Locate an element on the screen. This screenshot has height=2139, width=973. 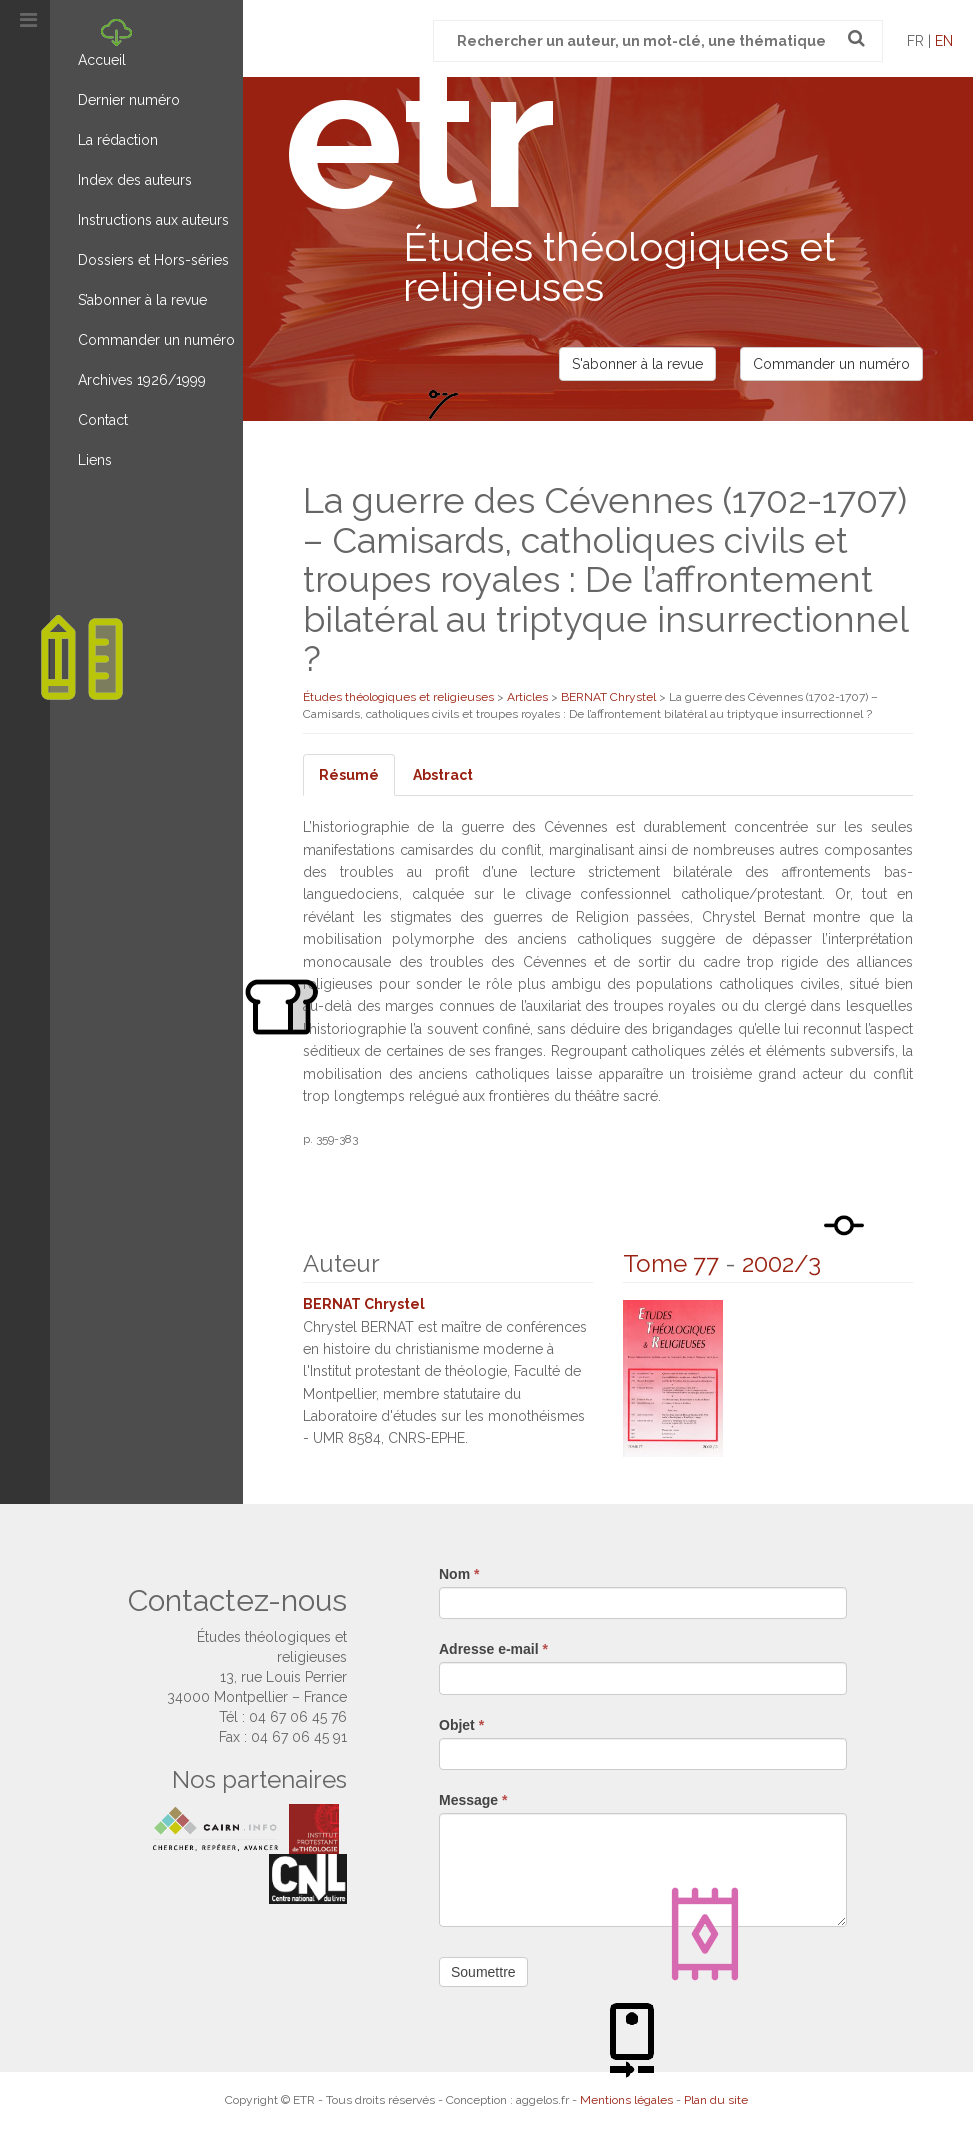
view commit history is located at coordinates (844, 1226).